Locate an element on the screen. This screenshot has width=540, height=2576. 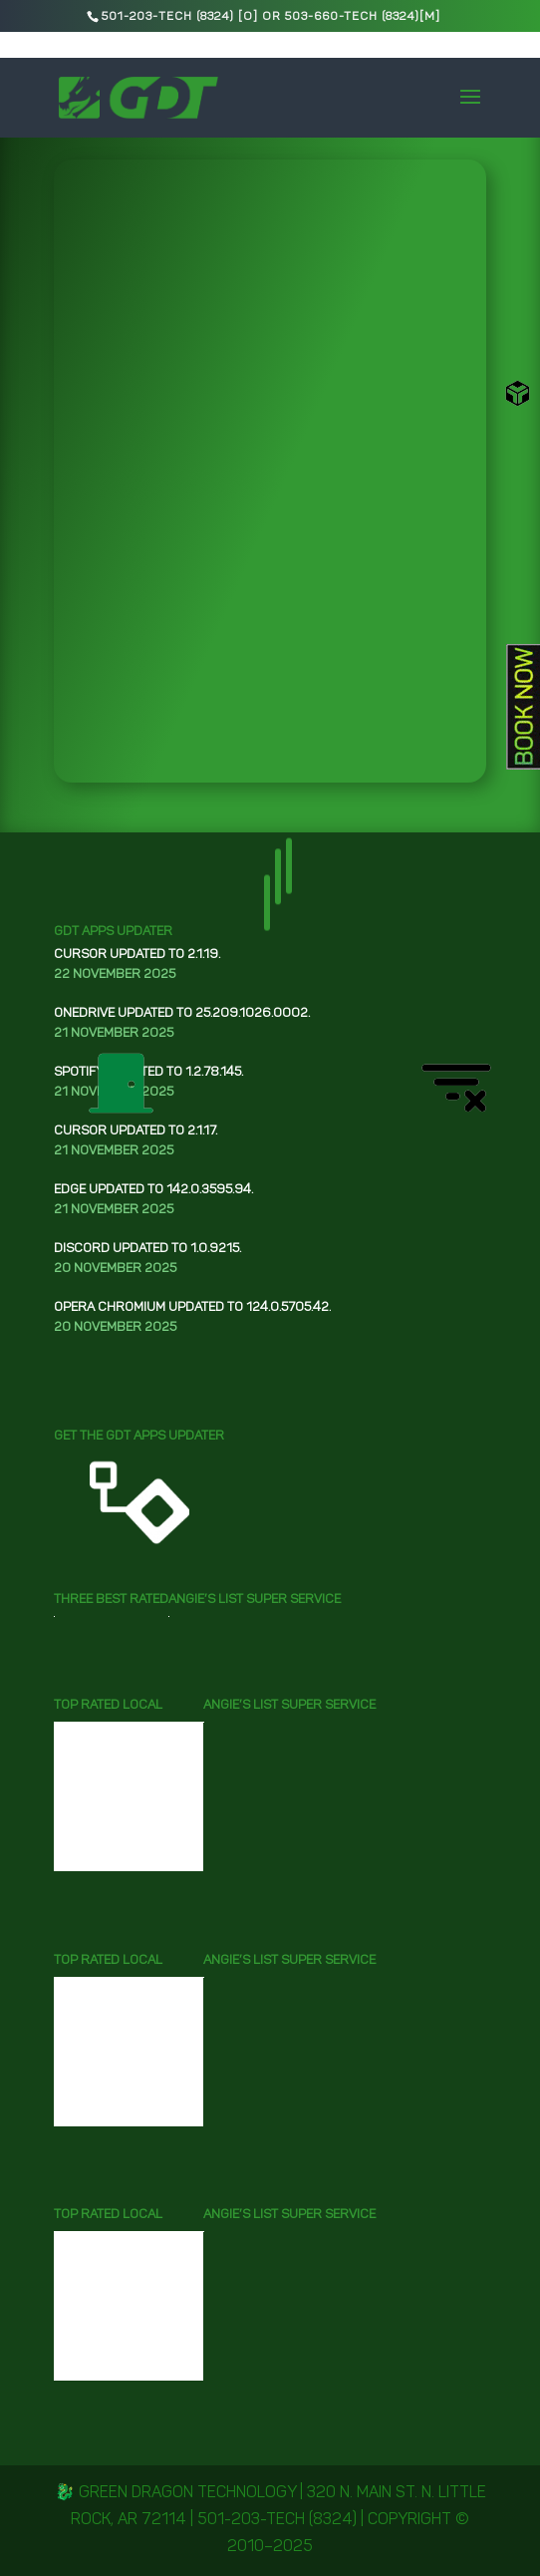
clear all active filters is located at coordinates (456, 1080).